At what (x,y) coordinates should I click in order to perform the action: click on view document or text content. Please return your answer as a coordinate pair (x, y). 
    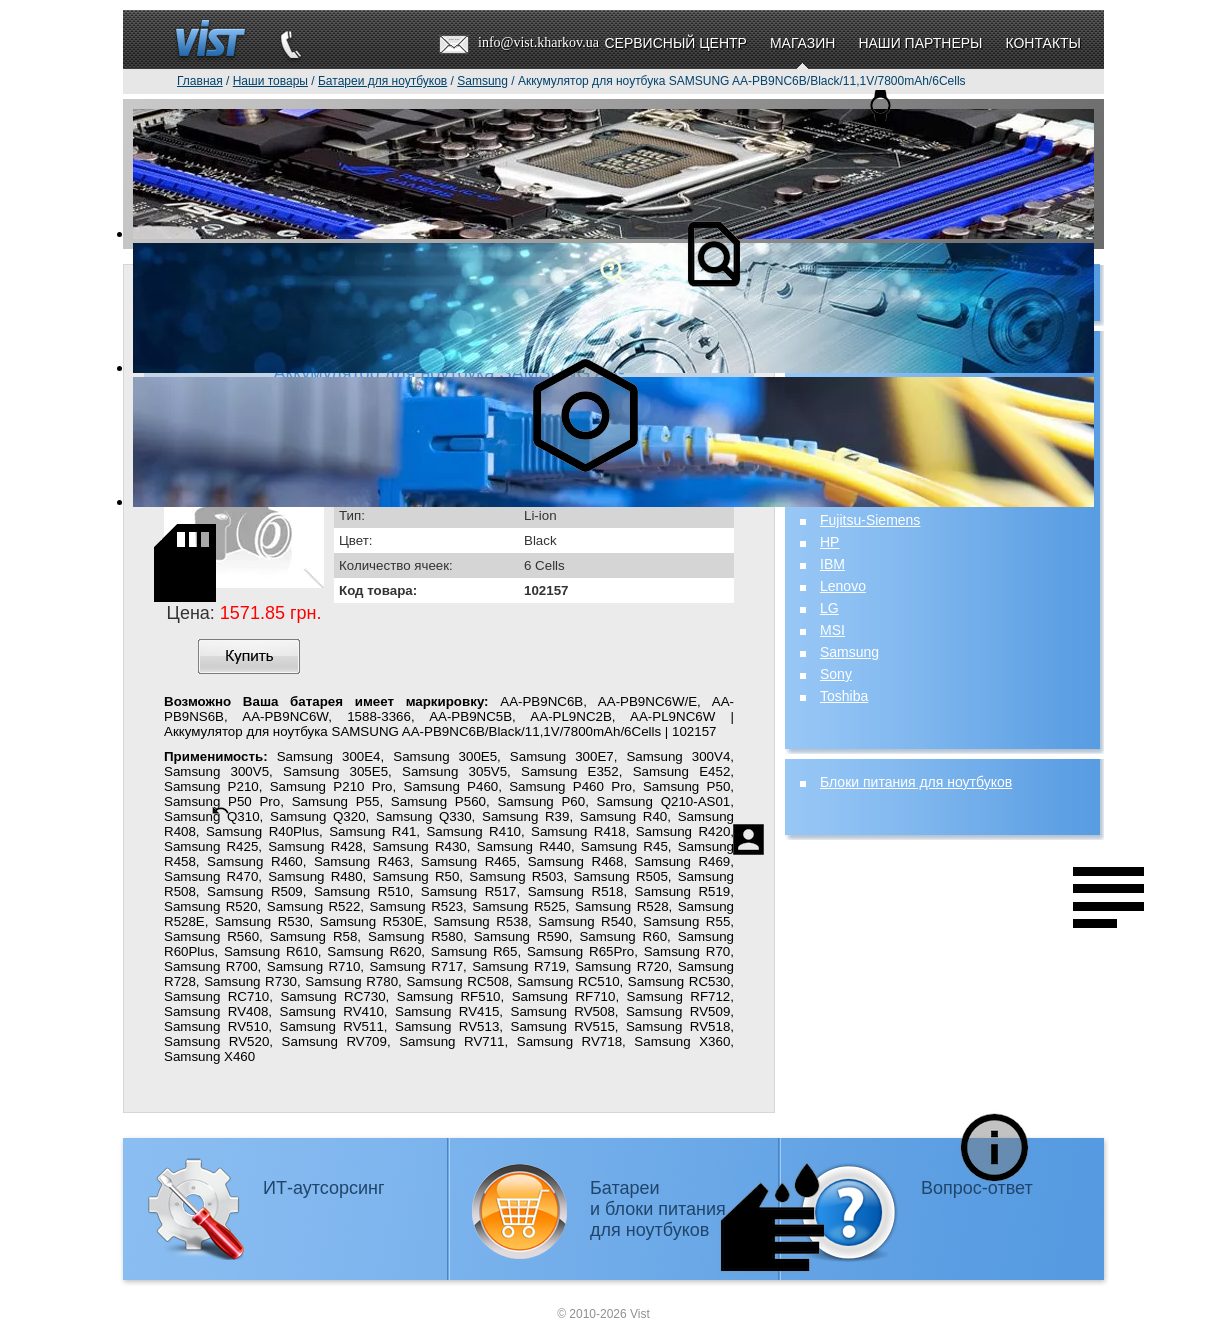
    Looking at the image, I should click on (1108, 897).